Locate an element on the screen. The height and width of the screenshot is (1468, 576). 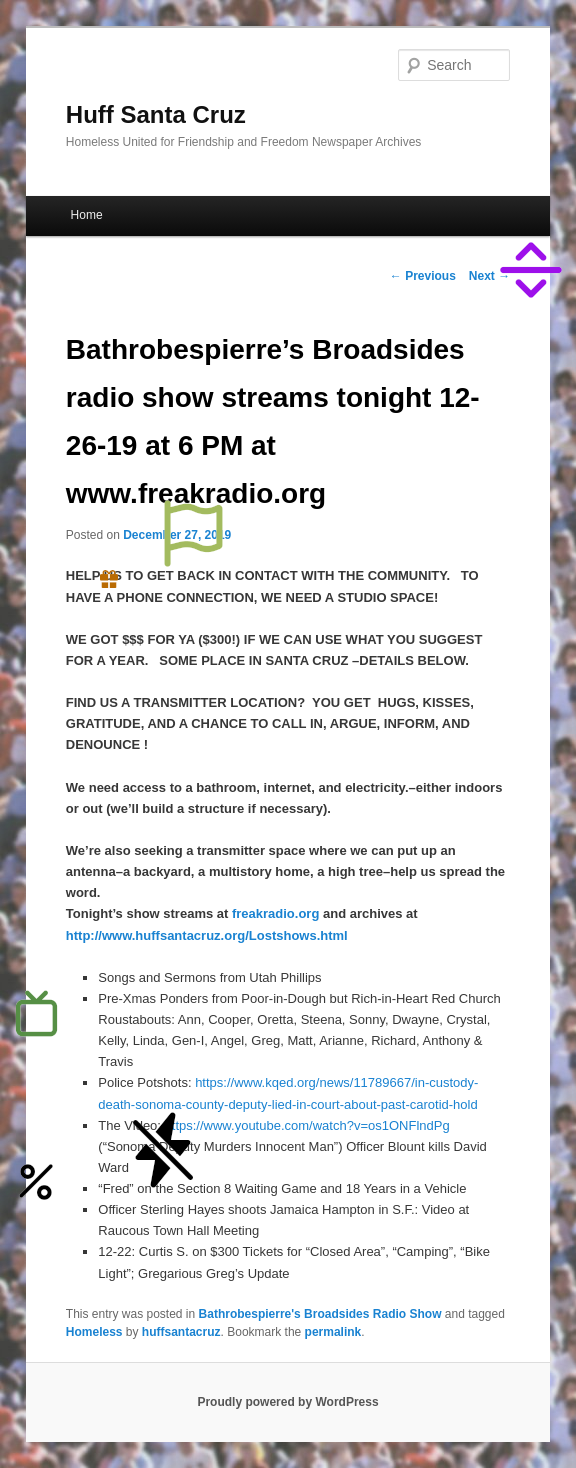
flag or bookmark this item is located at coordinates (193, 533).